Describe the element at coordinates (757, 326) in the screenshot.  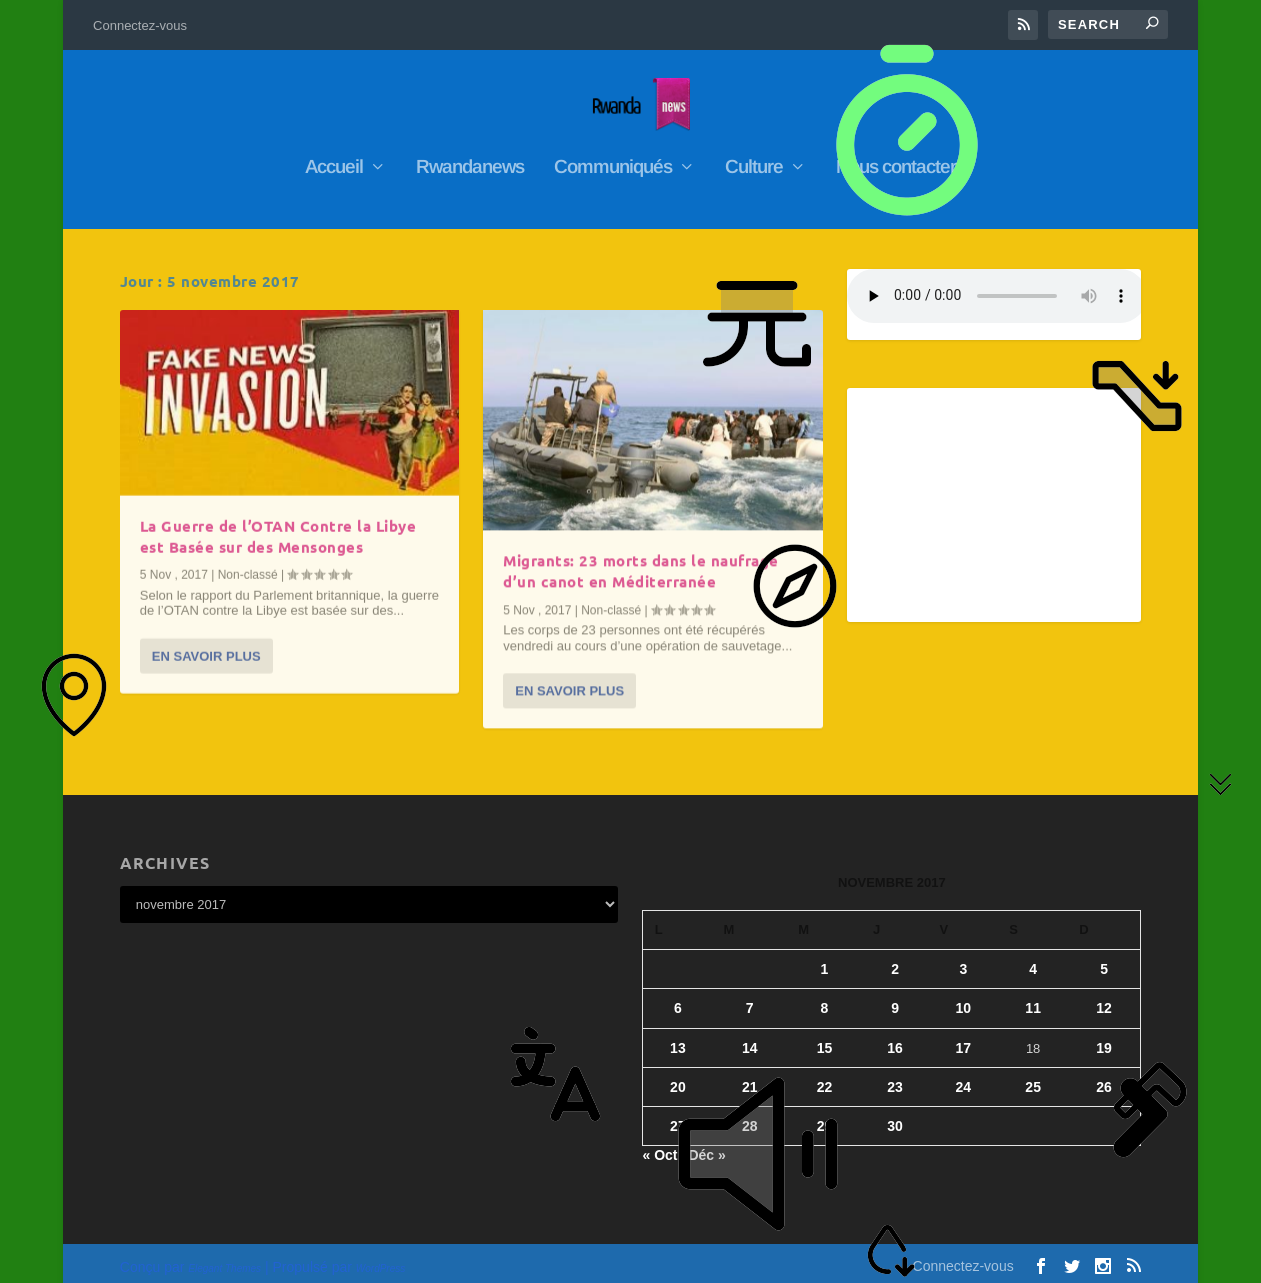
I see `view or convert to chinese yuan currency` at that location.